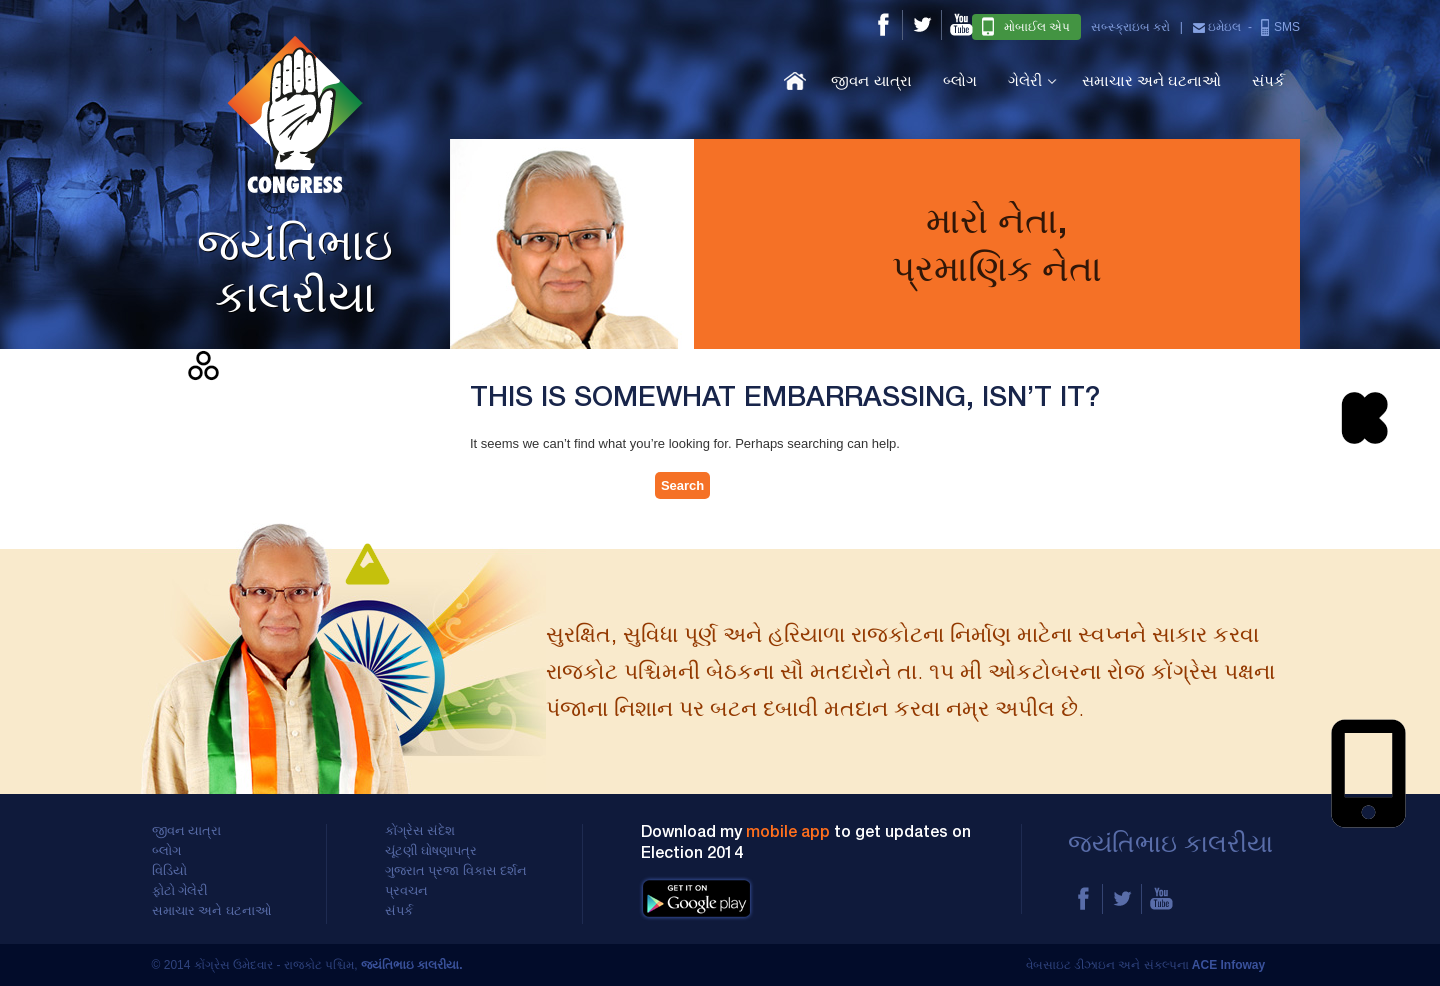 The width and height of the screenshot is (1440, 986). Describe the element at coordinates (1368, 773) in the screenshot. I see `access mobile device settings` at that location.